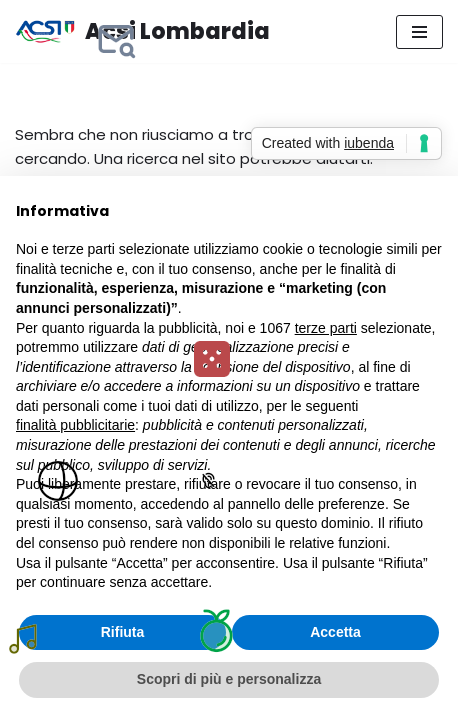  What do you see at coordinates (208, 480) in the screenshot?
I see `mute or disable audio listening` at bounding box center [208, 480].